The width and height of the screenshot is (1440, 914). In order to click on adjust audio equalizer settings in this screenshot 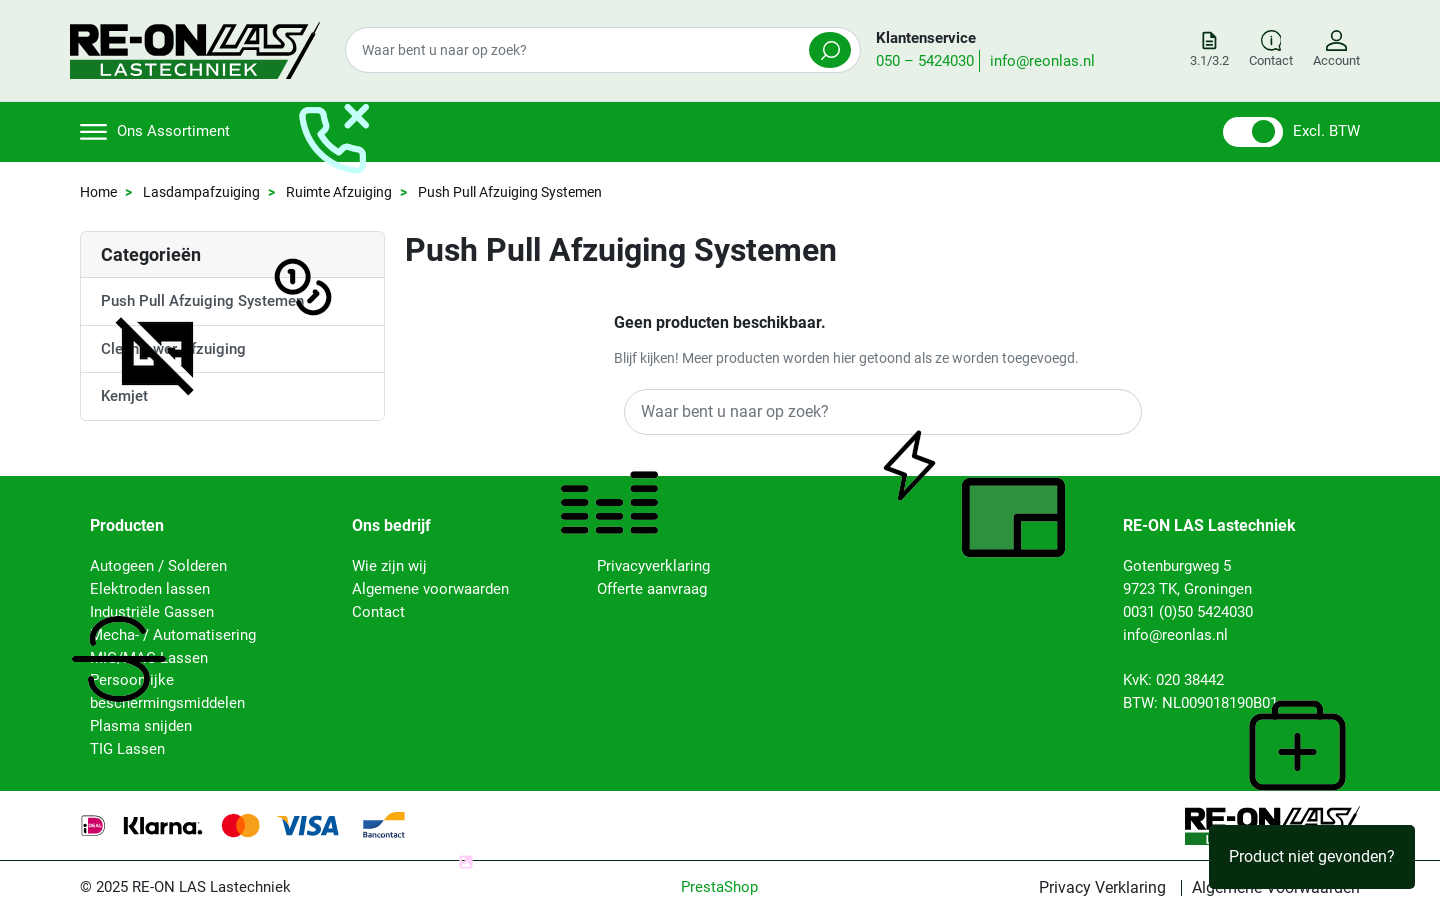, I will do `click(609, 502)`.